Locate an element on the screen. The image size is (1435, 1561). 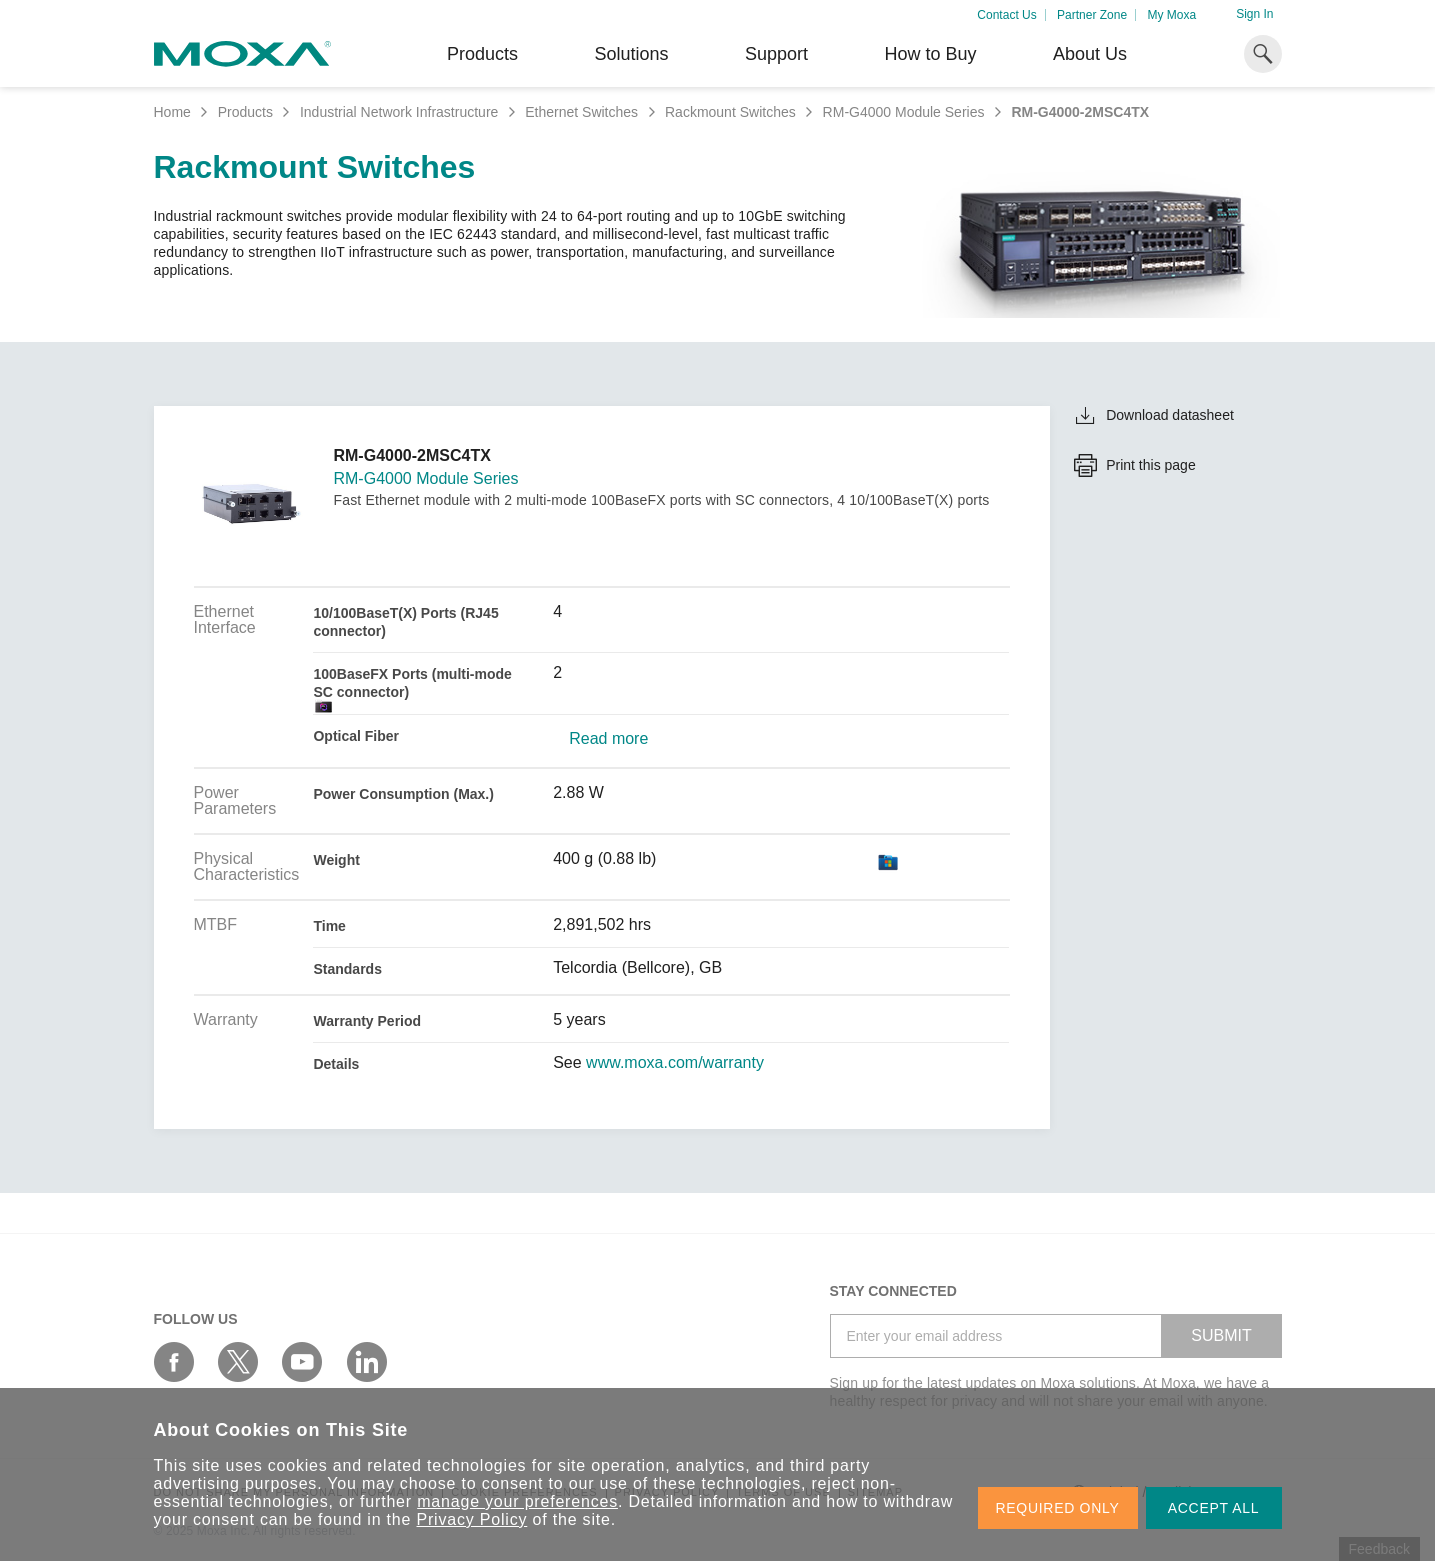
folder containing phpstorm project files is located at coordinates (323, 706).